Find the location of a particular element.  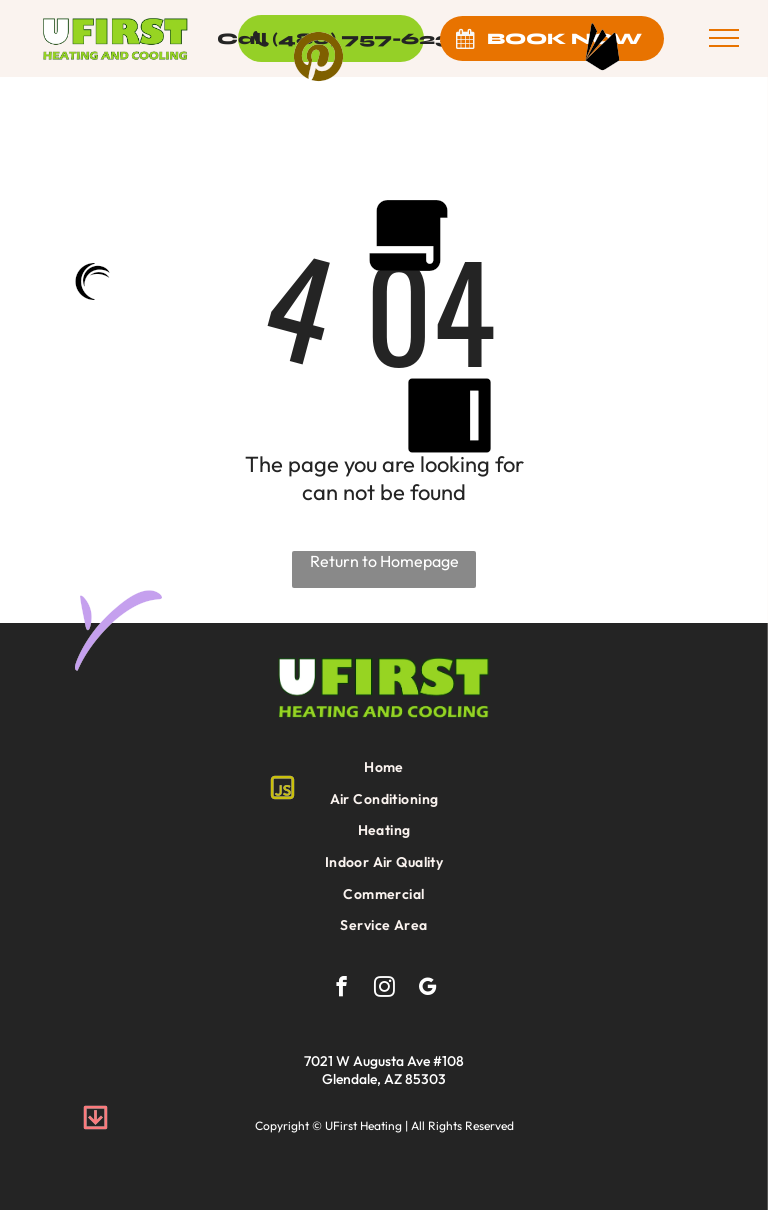

open Pinterest app is located at coordinates (318, 56).